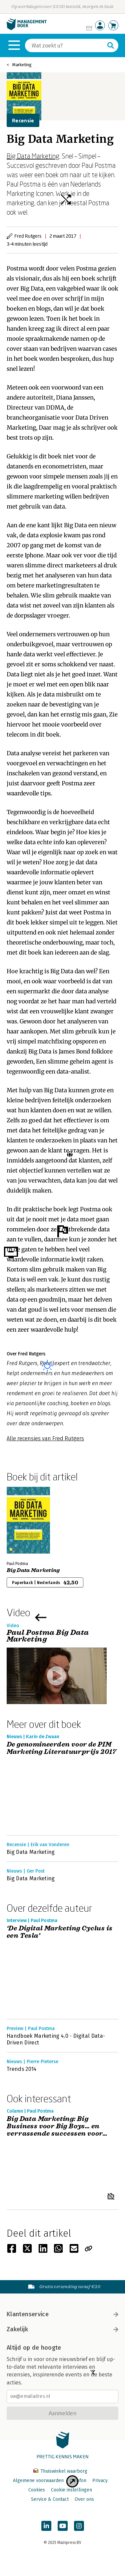 The width and height of the screenshot is (125, 2576). I want to click on shuffle or randomize playback order, so click(66, 199).